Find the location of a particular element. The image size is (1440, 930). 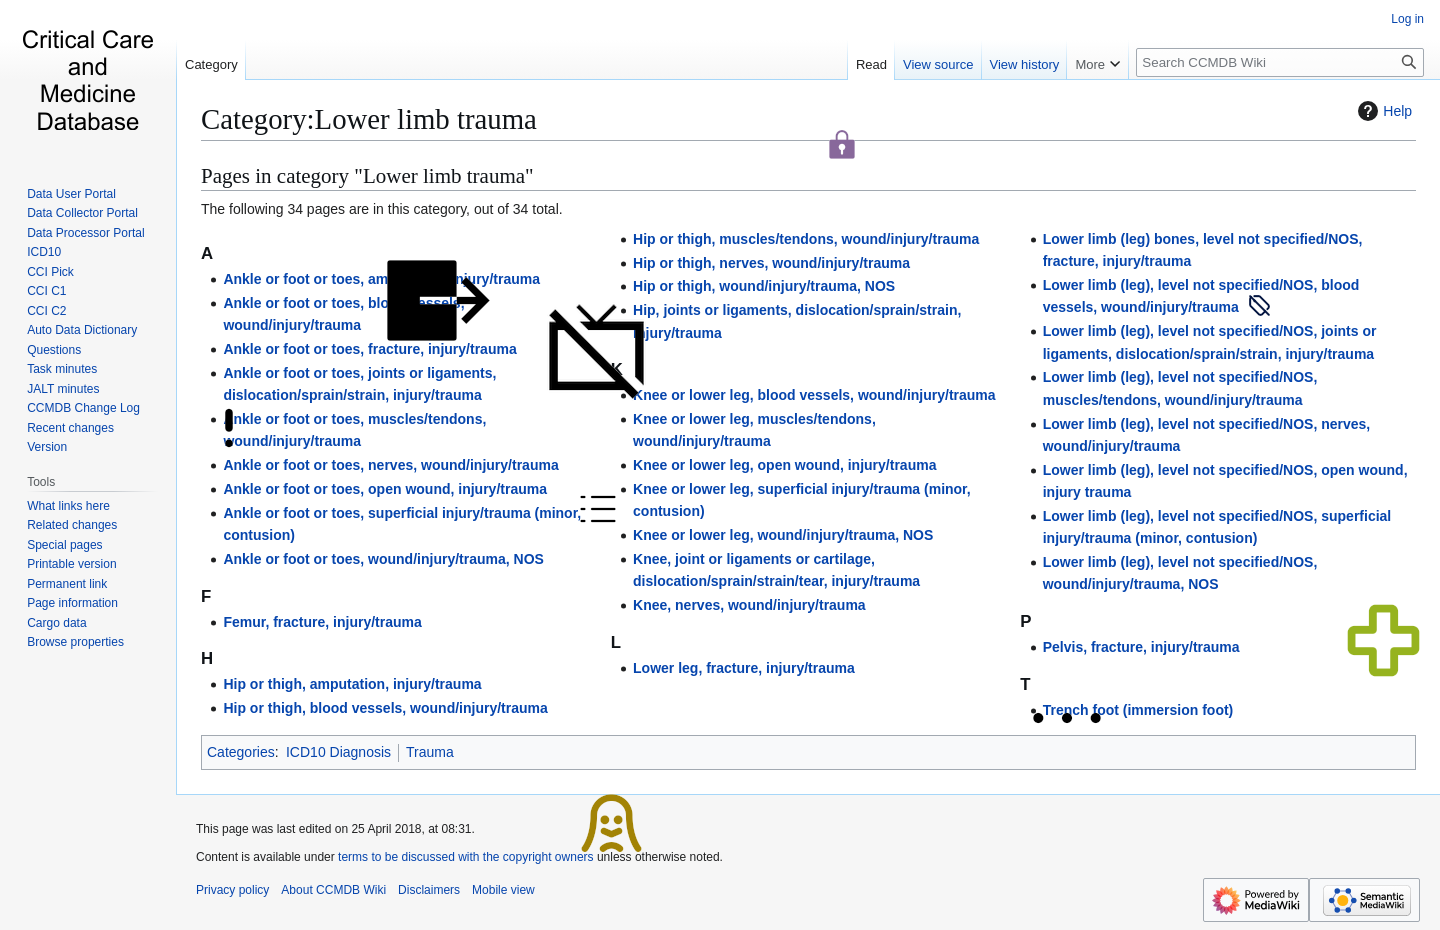

view items in a list format is located at coordinates (598, 509).